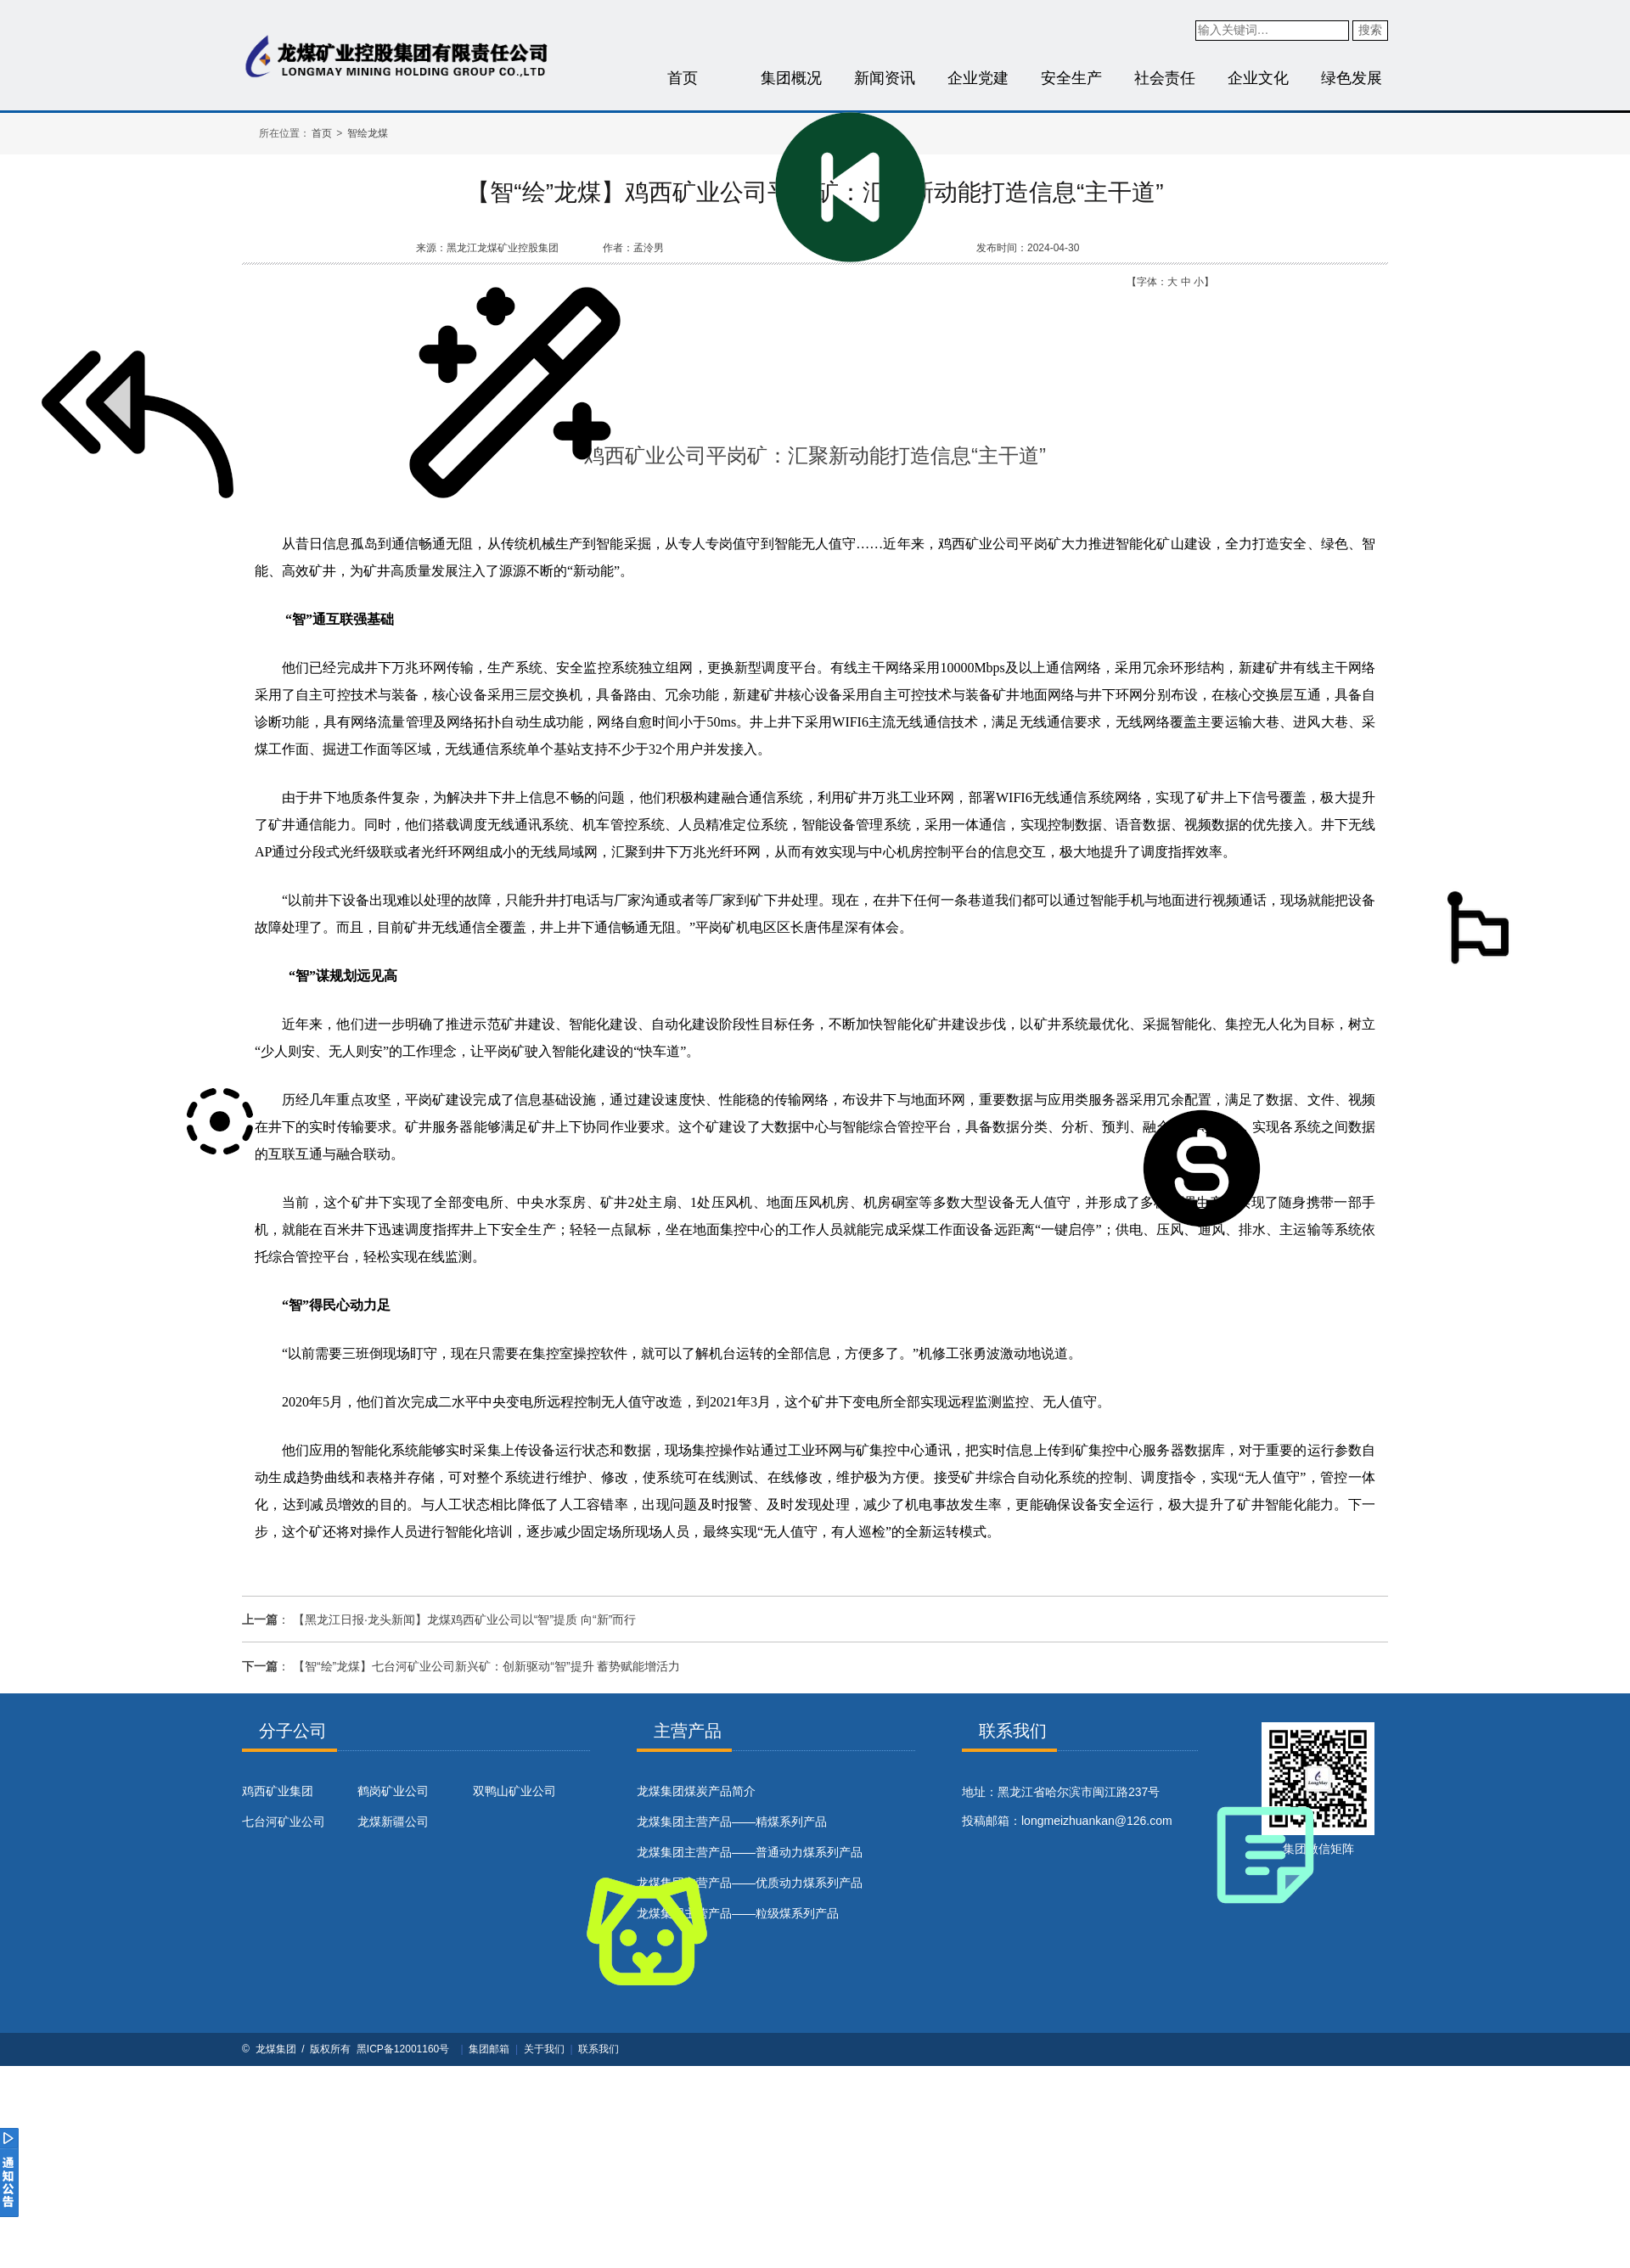  What do you see at coordinates (138, 424) in the screenshot?
I see `reply all to a message or email` at bounding box center [138, 424].